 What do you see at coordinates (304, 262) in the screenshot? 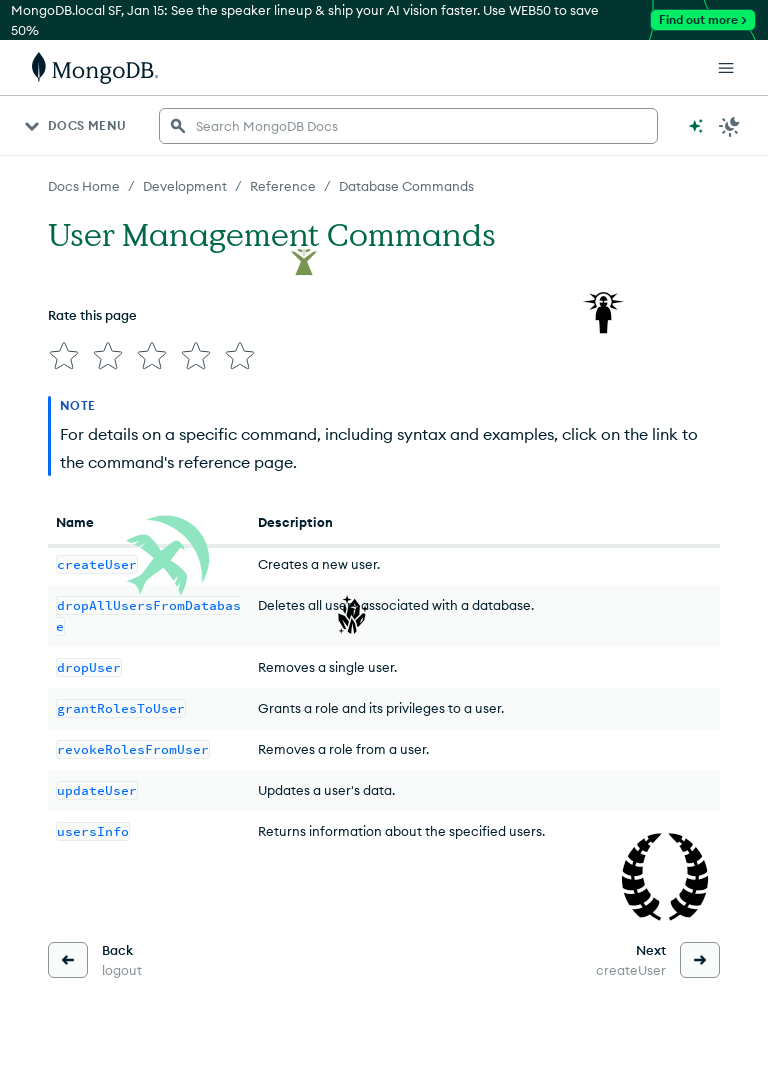
I see `indicates a decision point or branching path` at bounding box center [304, 262].